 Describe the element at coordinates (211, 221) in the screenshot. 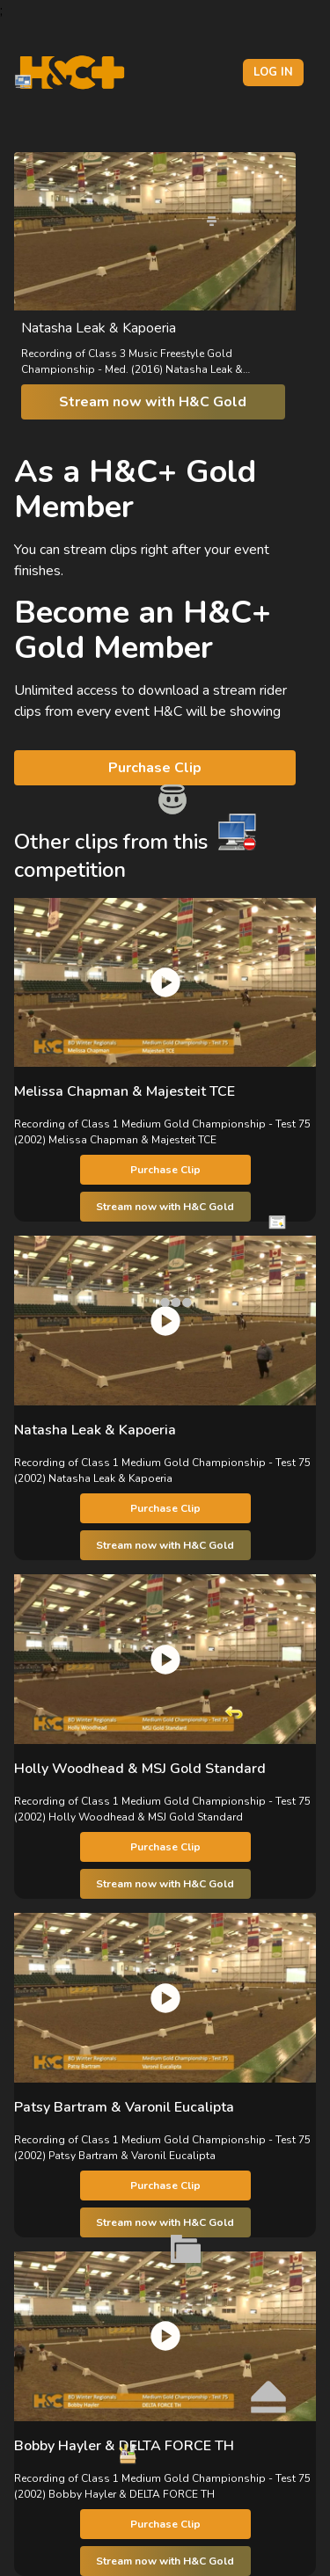

I see `center align text` at that location.